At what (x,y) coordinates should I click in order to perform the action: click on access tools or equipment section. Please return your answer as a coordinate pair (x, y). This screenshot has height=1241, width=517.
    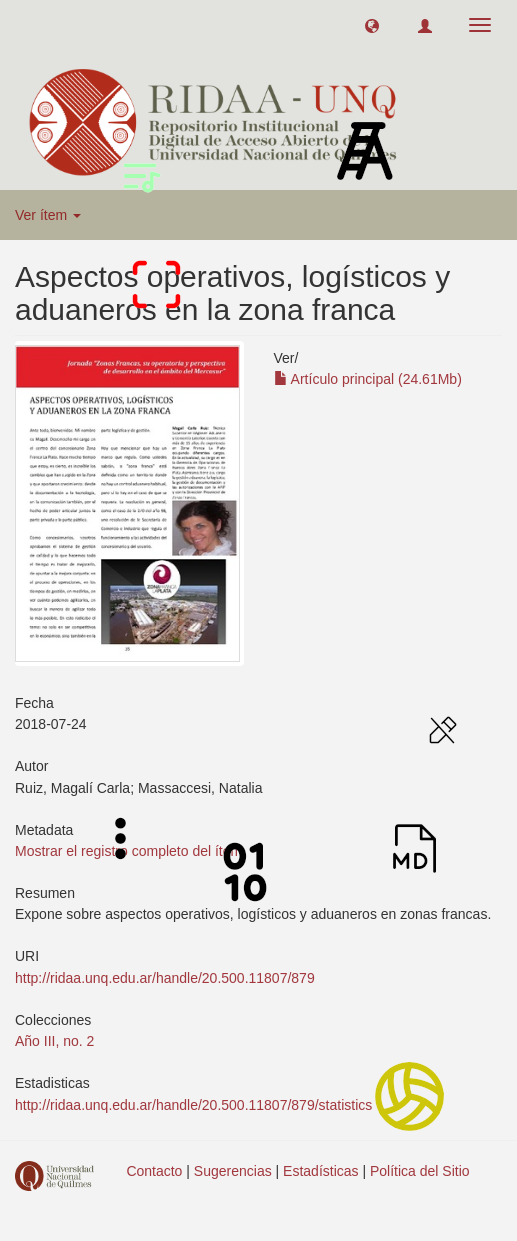
    Looking at the image, I should click on (366, 151).